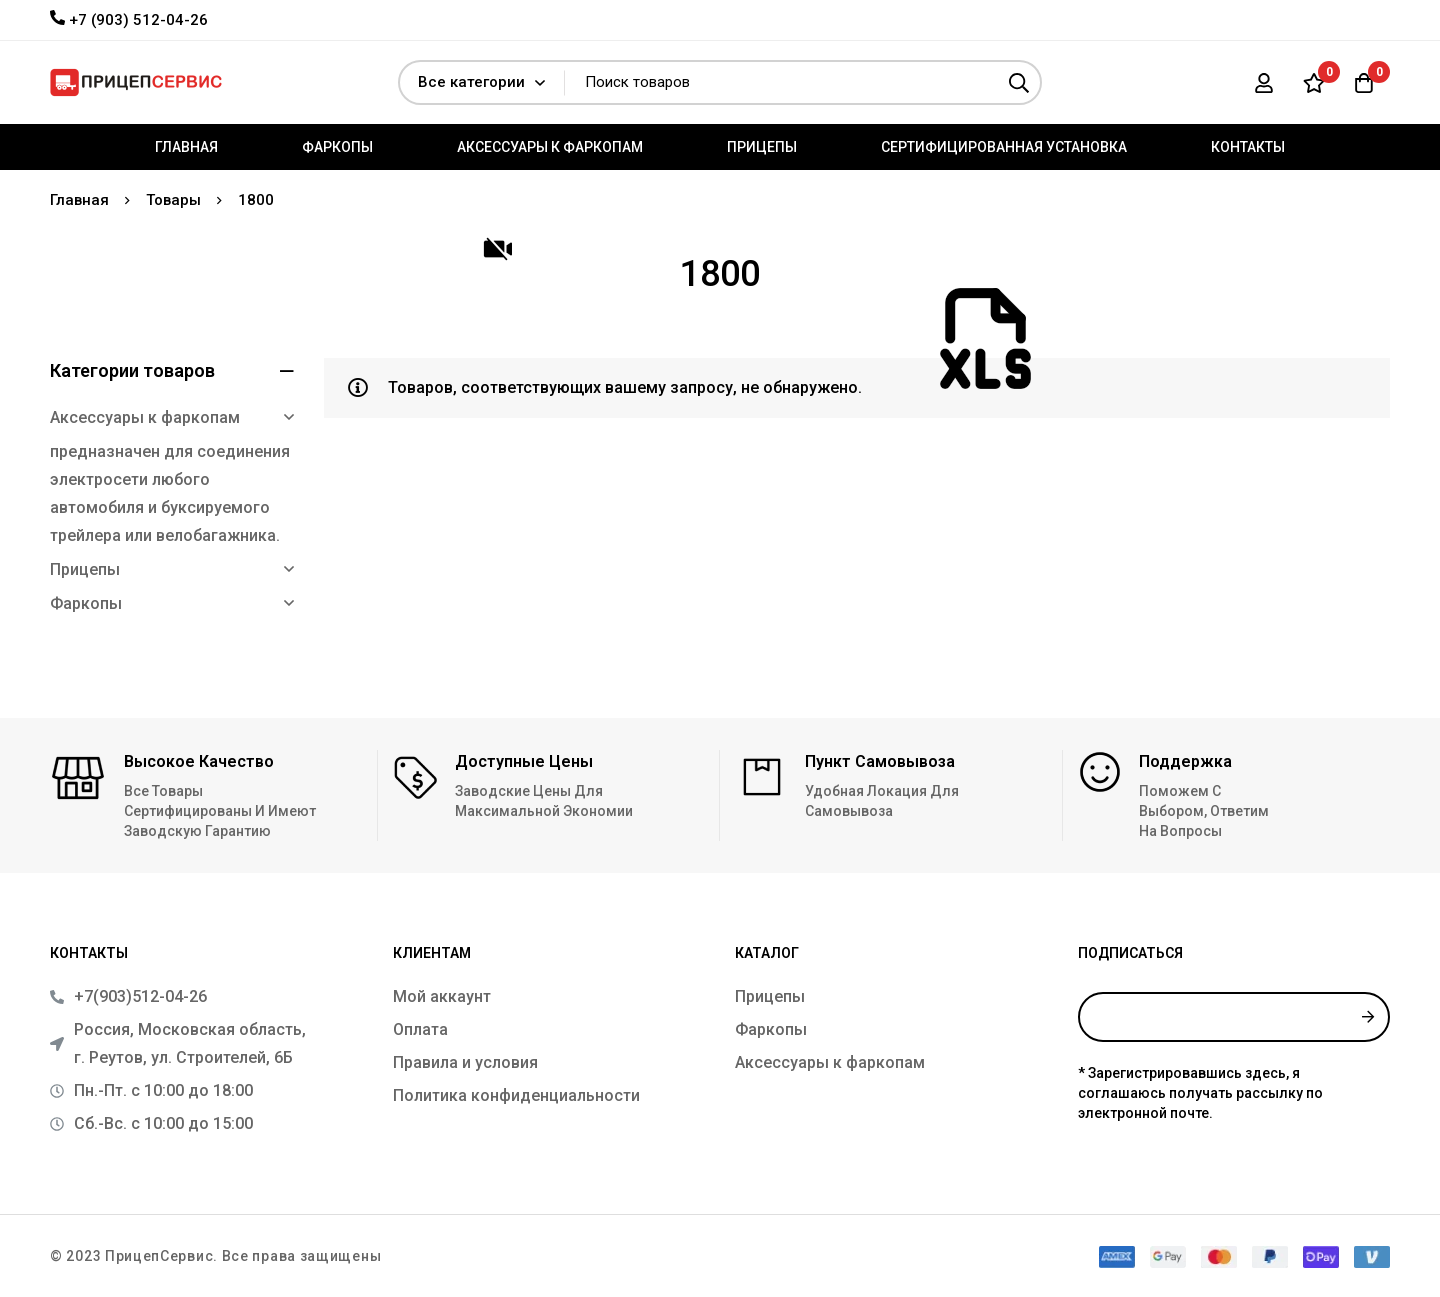 Image resolution: width=1440 pixels, height=1297 pixels. I want to click on camera is off or disabled, so click(497, 249).